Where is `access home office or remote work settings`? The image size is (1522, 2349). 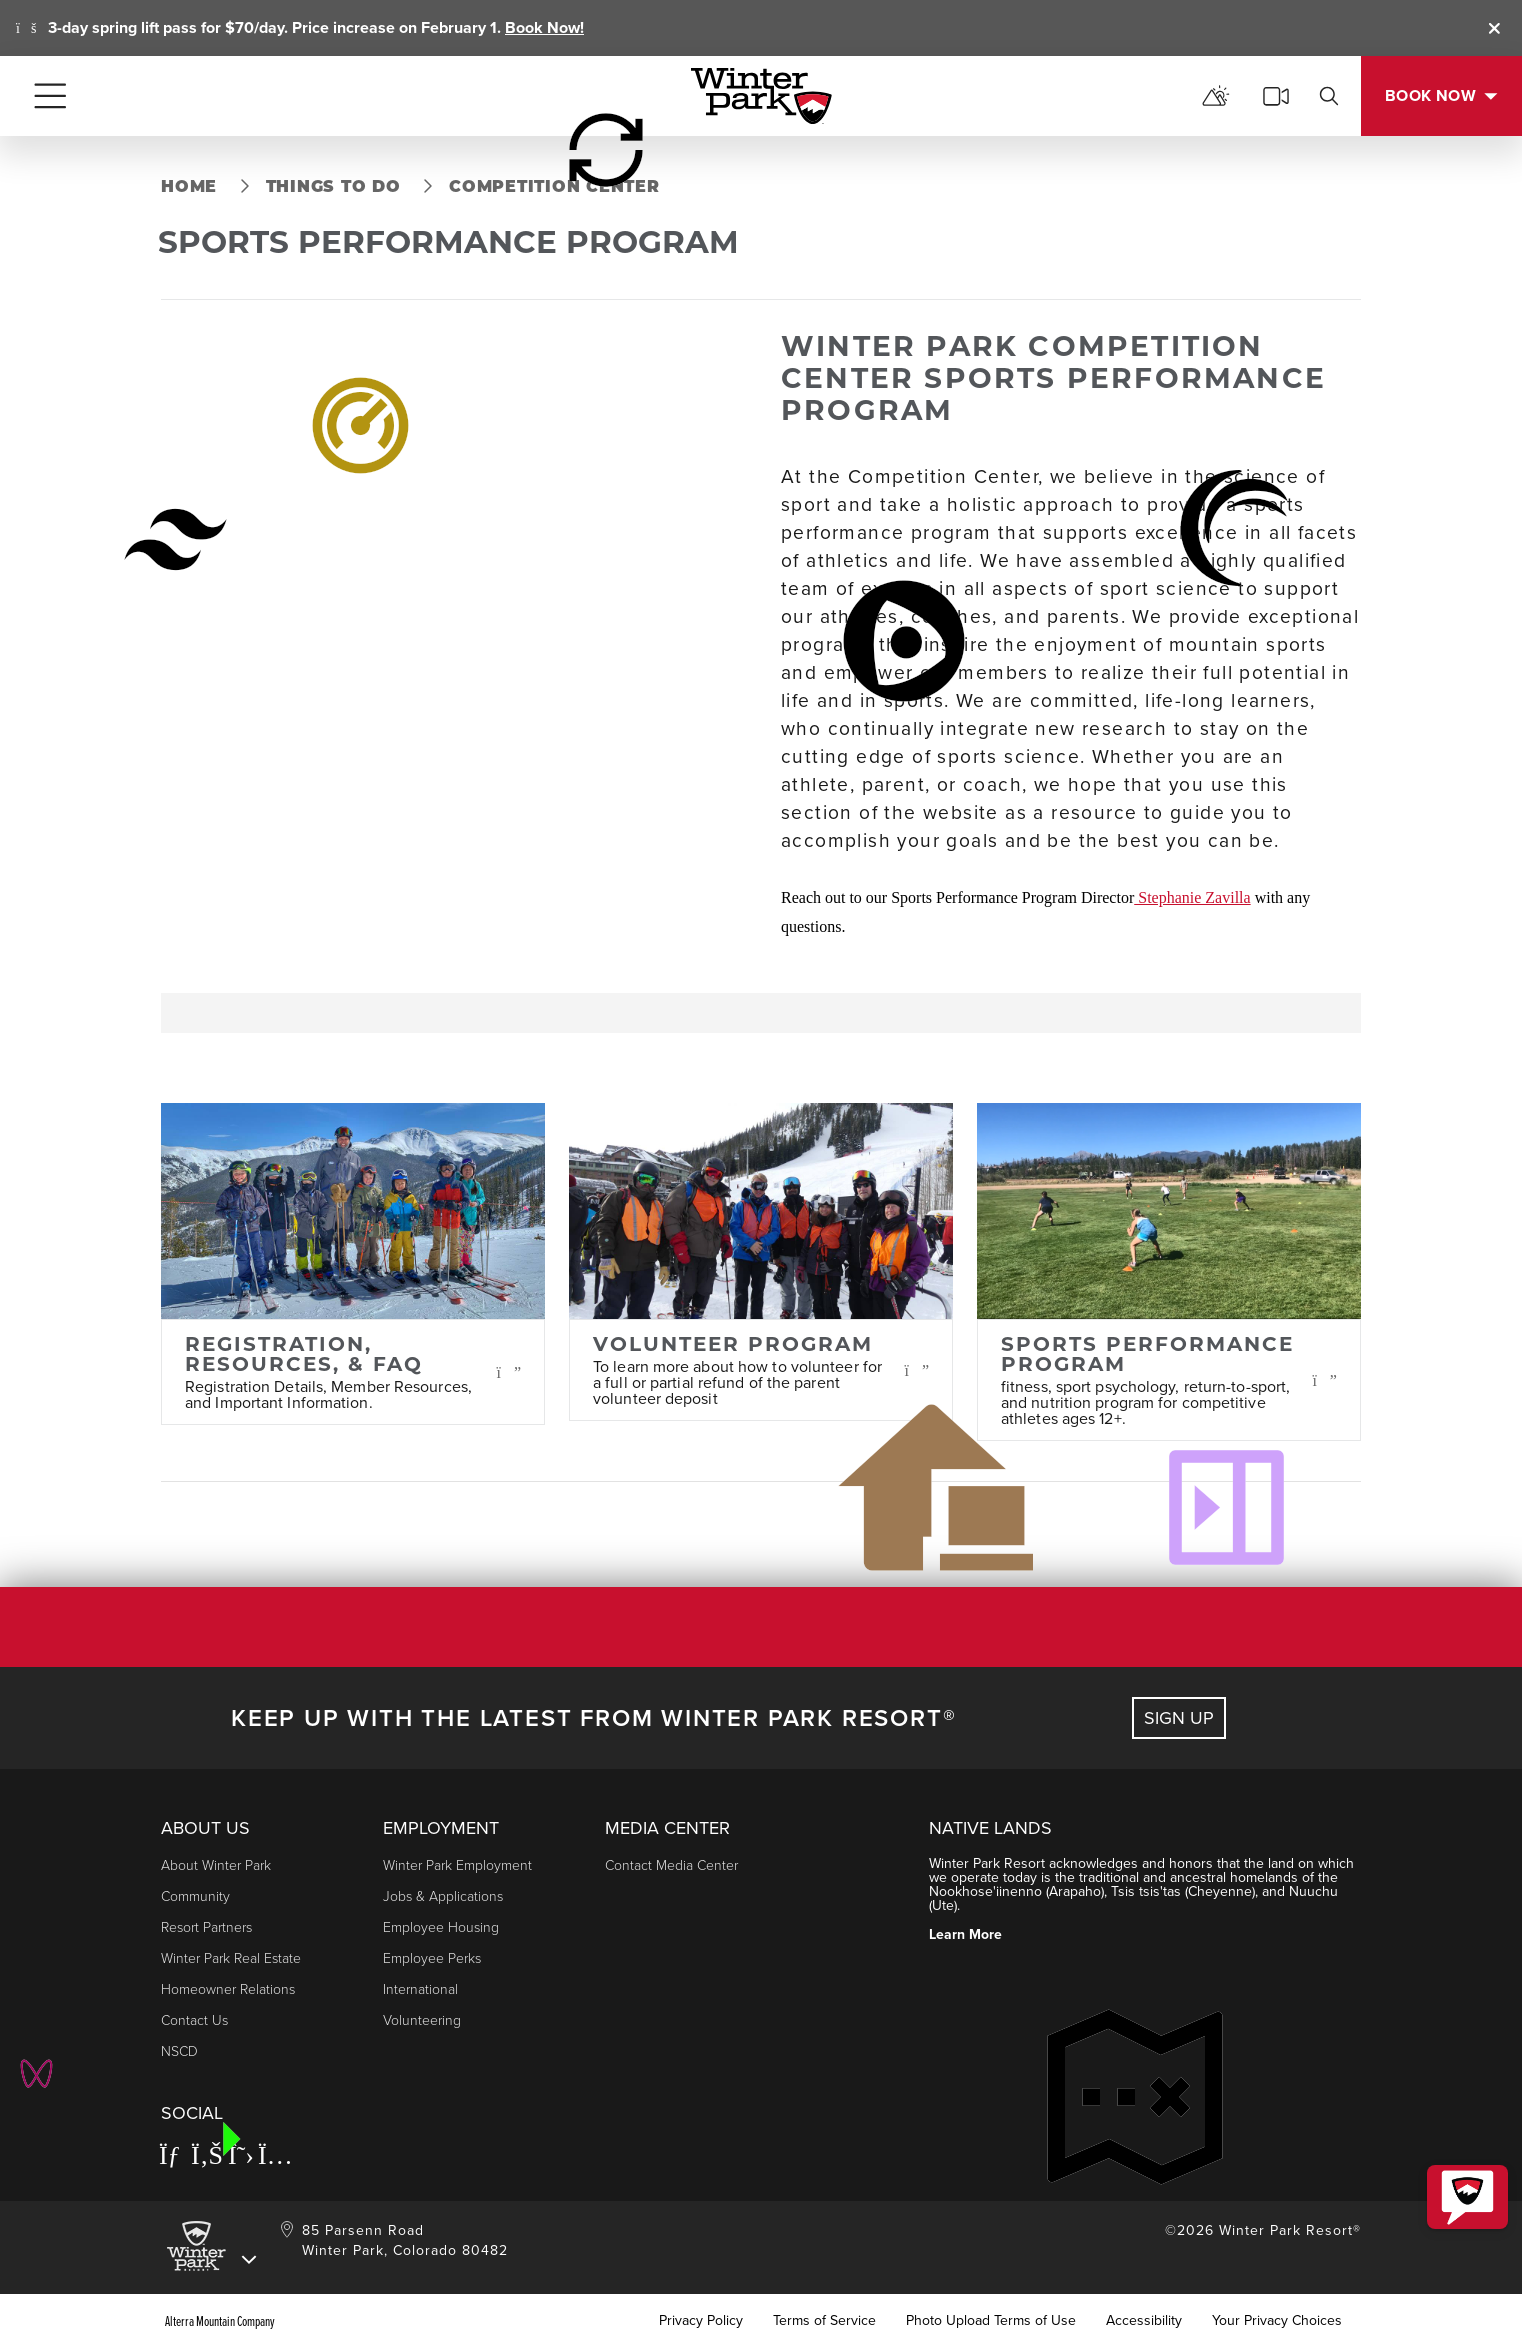 access home office or remote work settings is located at coordinates (931, 1494).